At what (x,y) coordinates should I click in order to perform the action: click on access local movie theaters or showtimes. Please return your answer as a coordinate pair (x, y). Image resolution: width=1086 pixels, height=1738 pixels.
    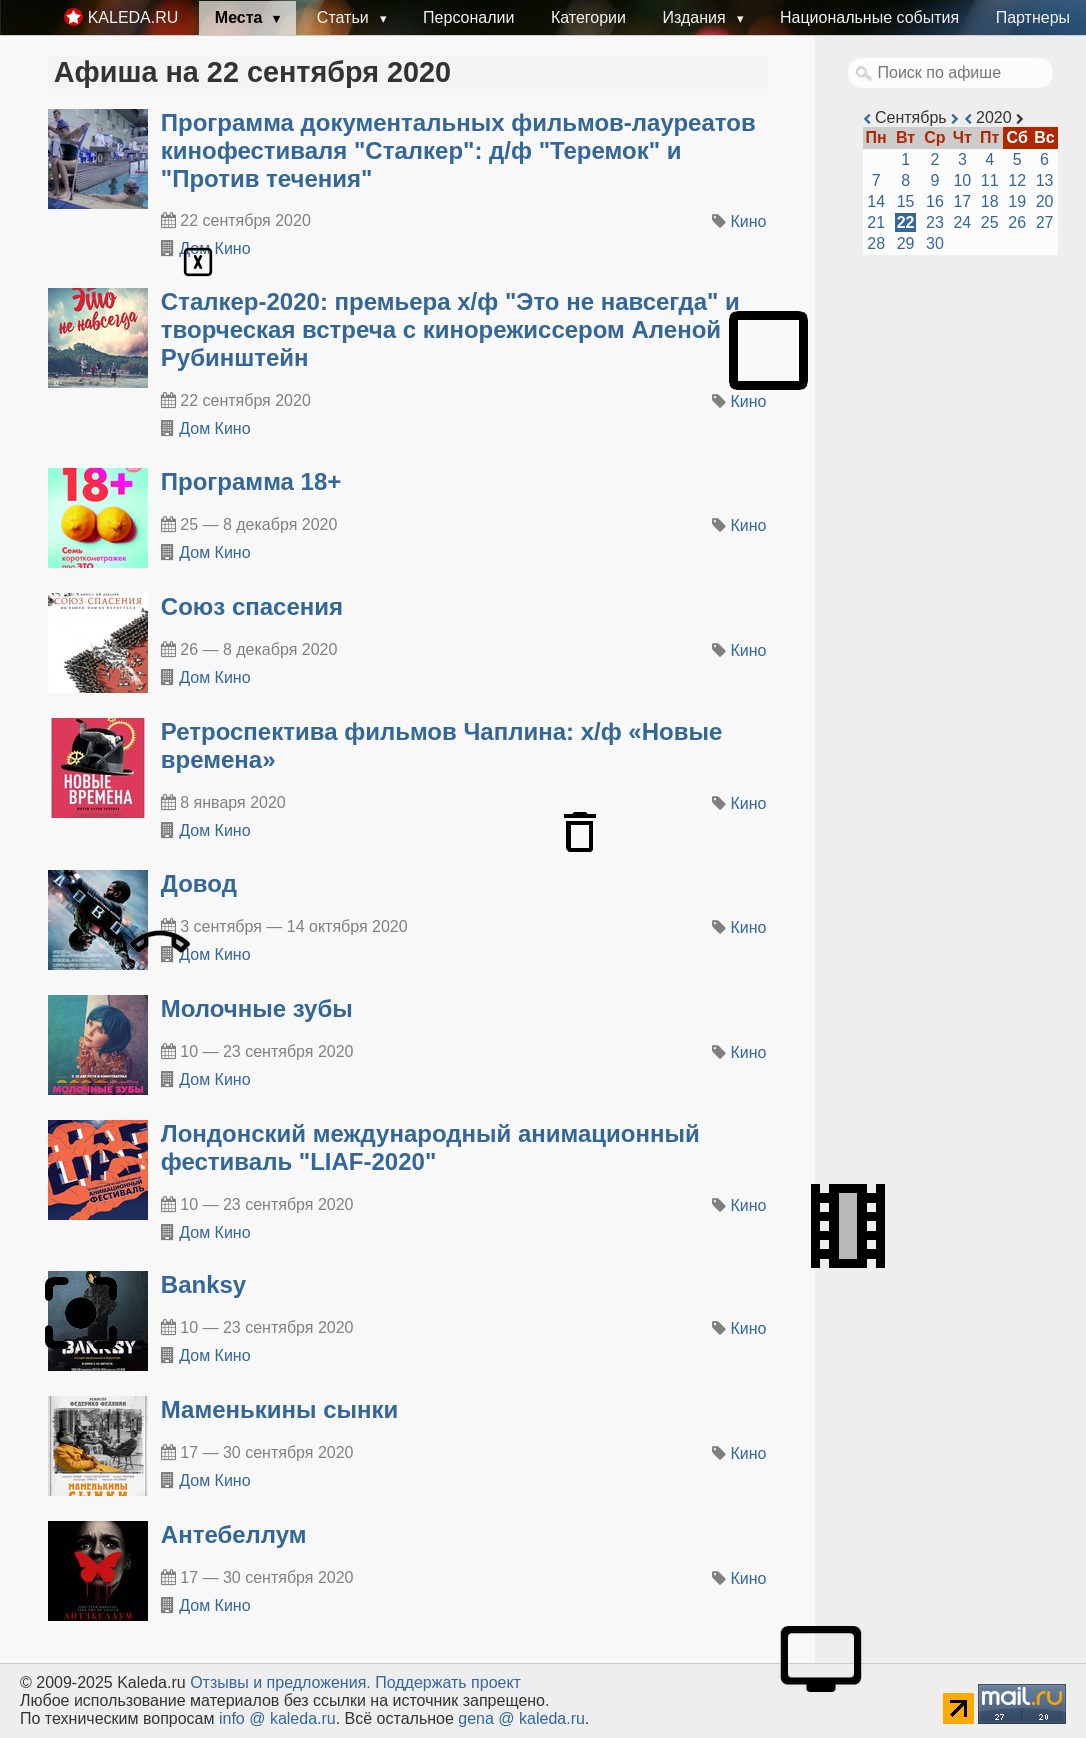
    Looking at the image, I should click on (848, 1226).